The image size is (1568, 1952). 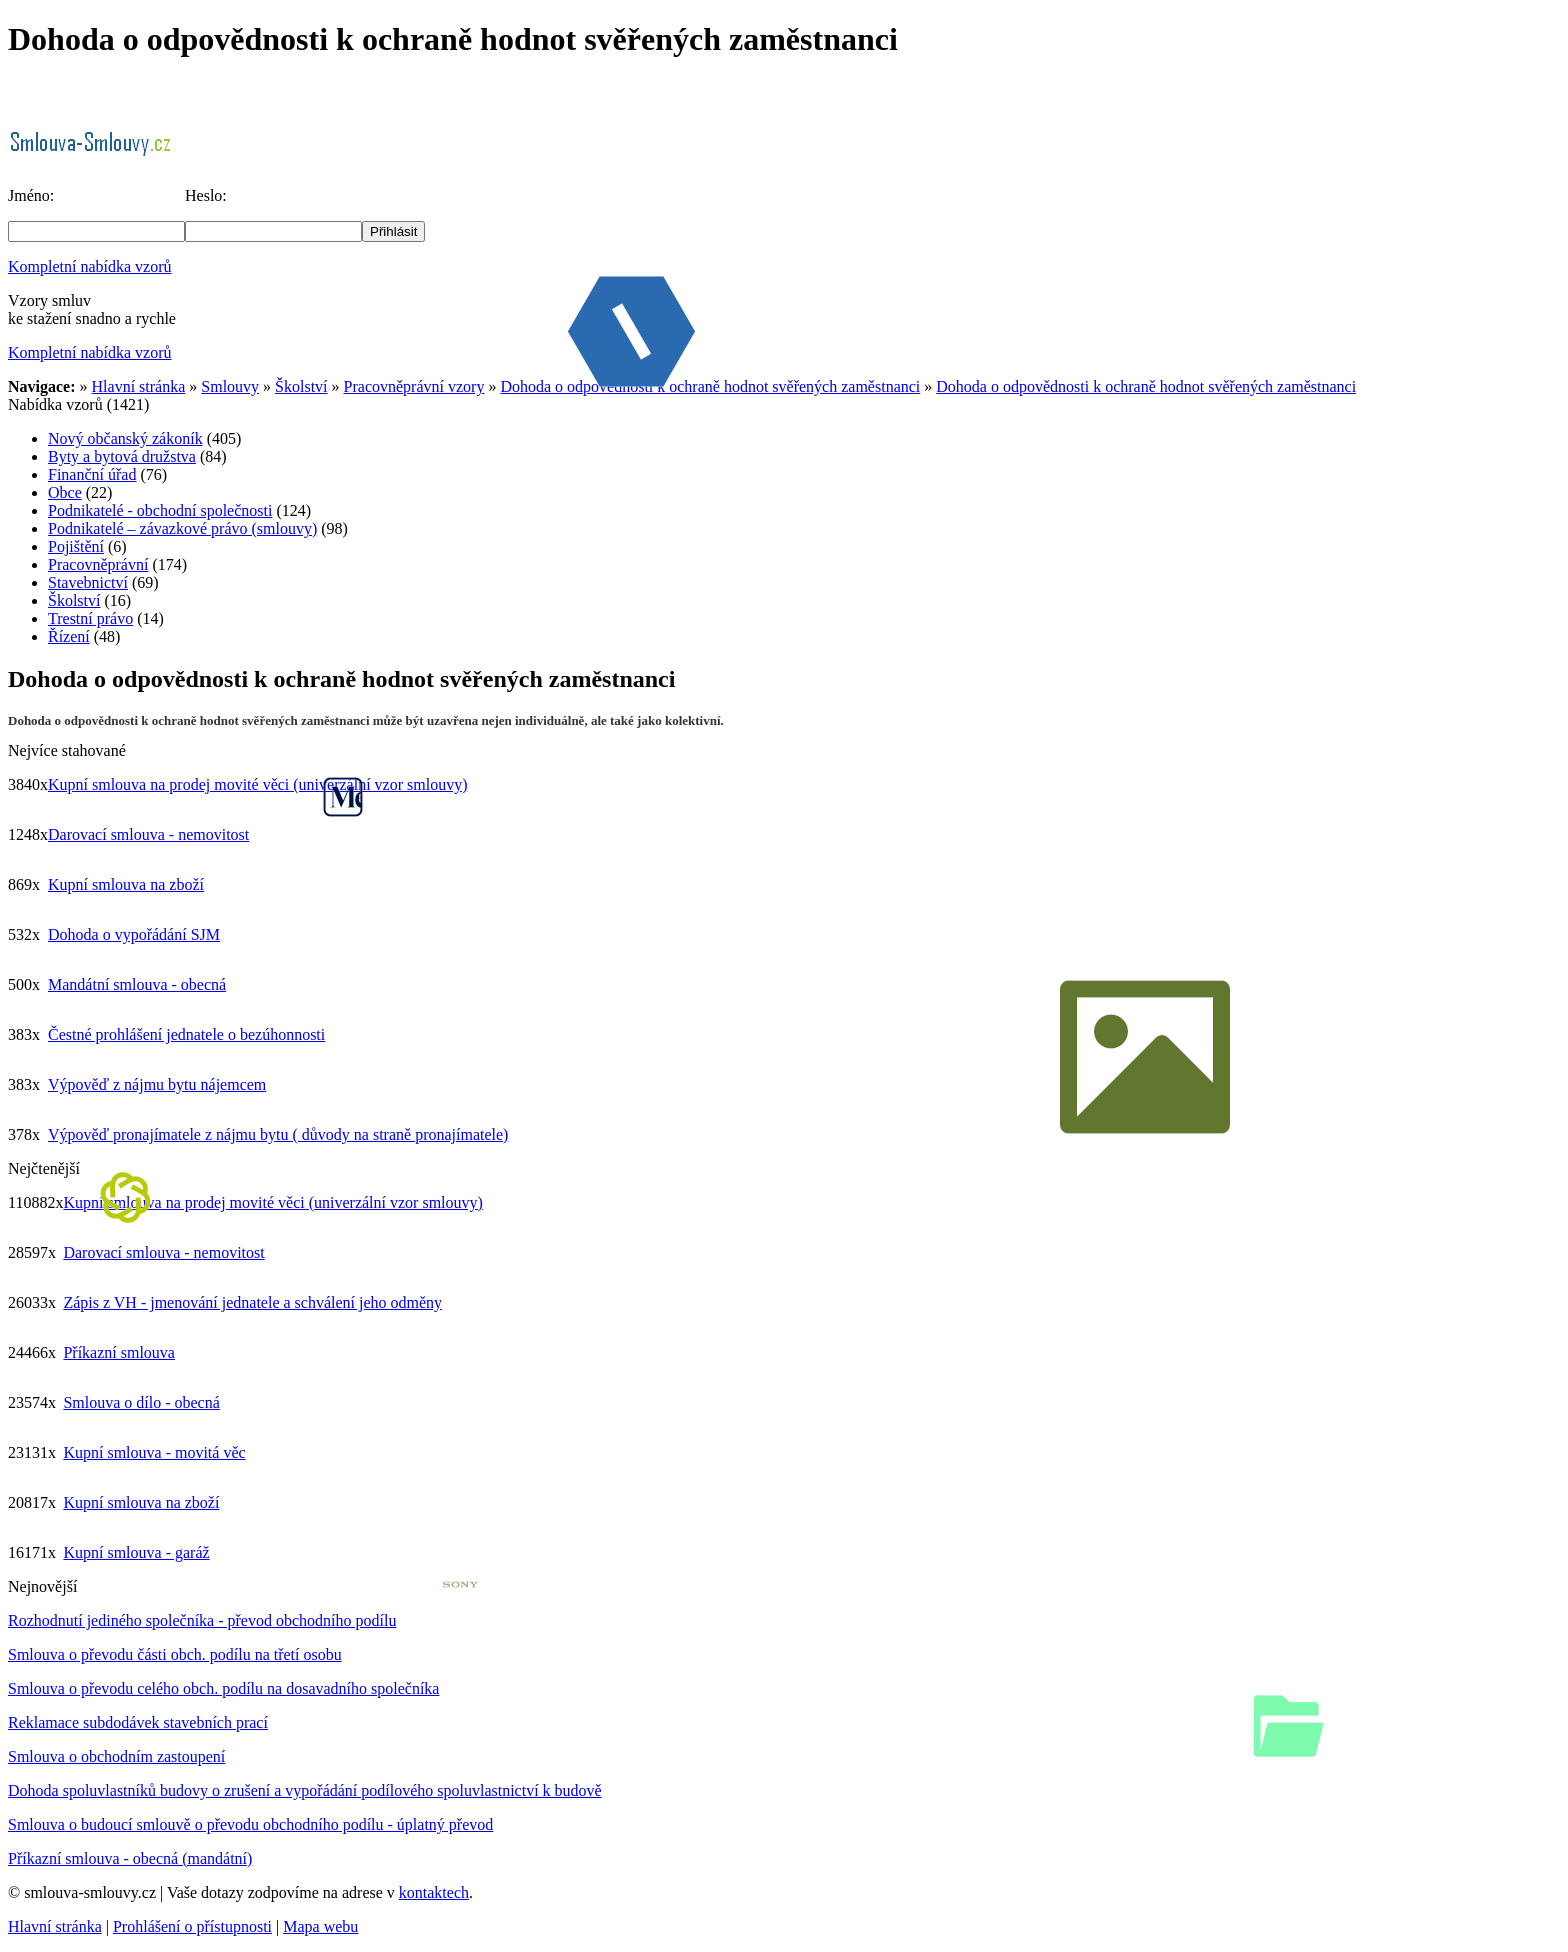 I want to click on open folder to view contents, so click(x=1288, y=1726).